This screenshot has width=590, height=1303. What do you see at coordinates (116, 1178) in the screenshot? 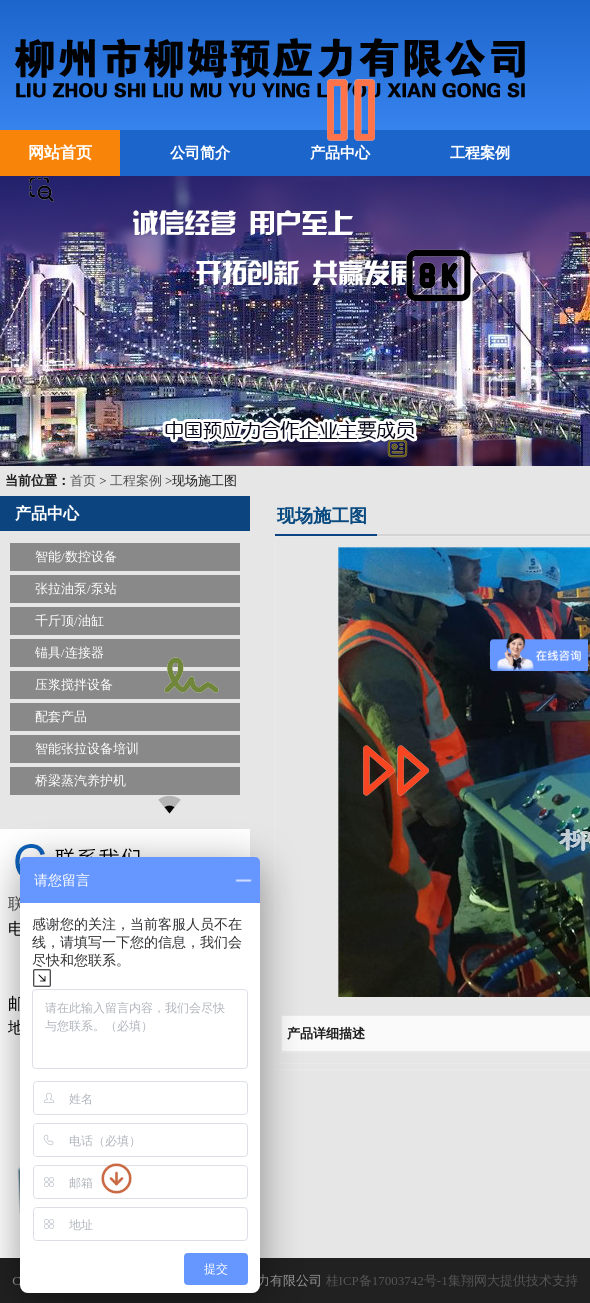
I see `download file or content` at bounding box center [116, 1178].